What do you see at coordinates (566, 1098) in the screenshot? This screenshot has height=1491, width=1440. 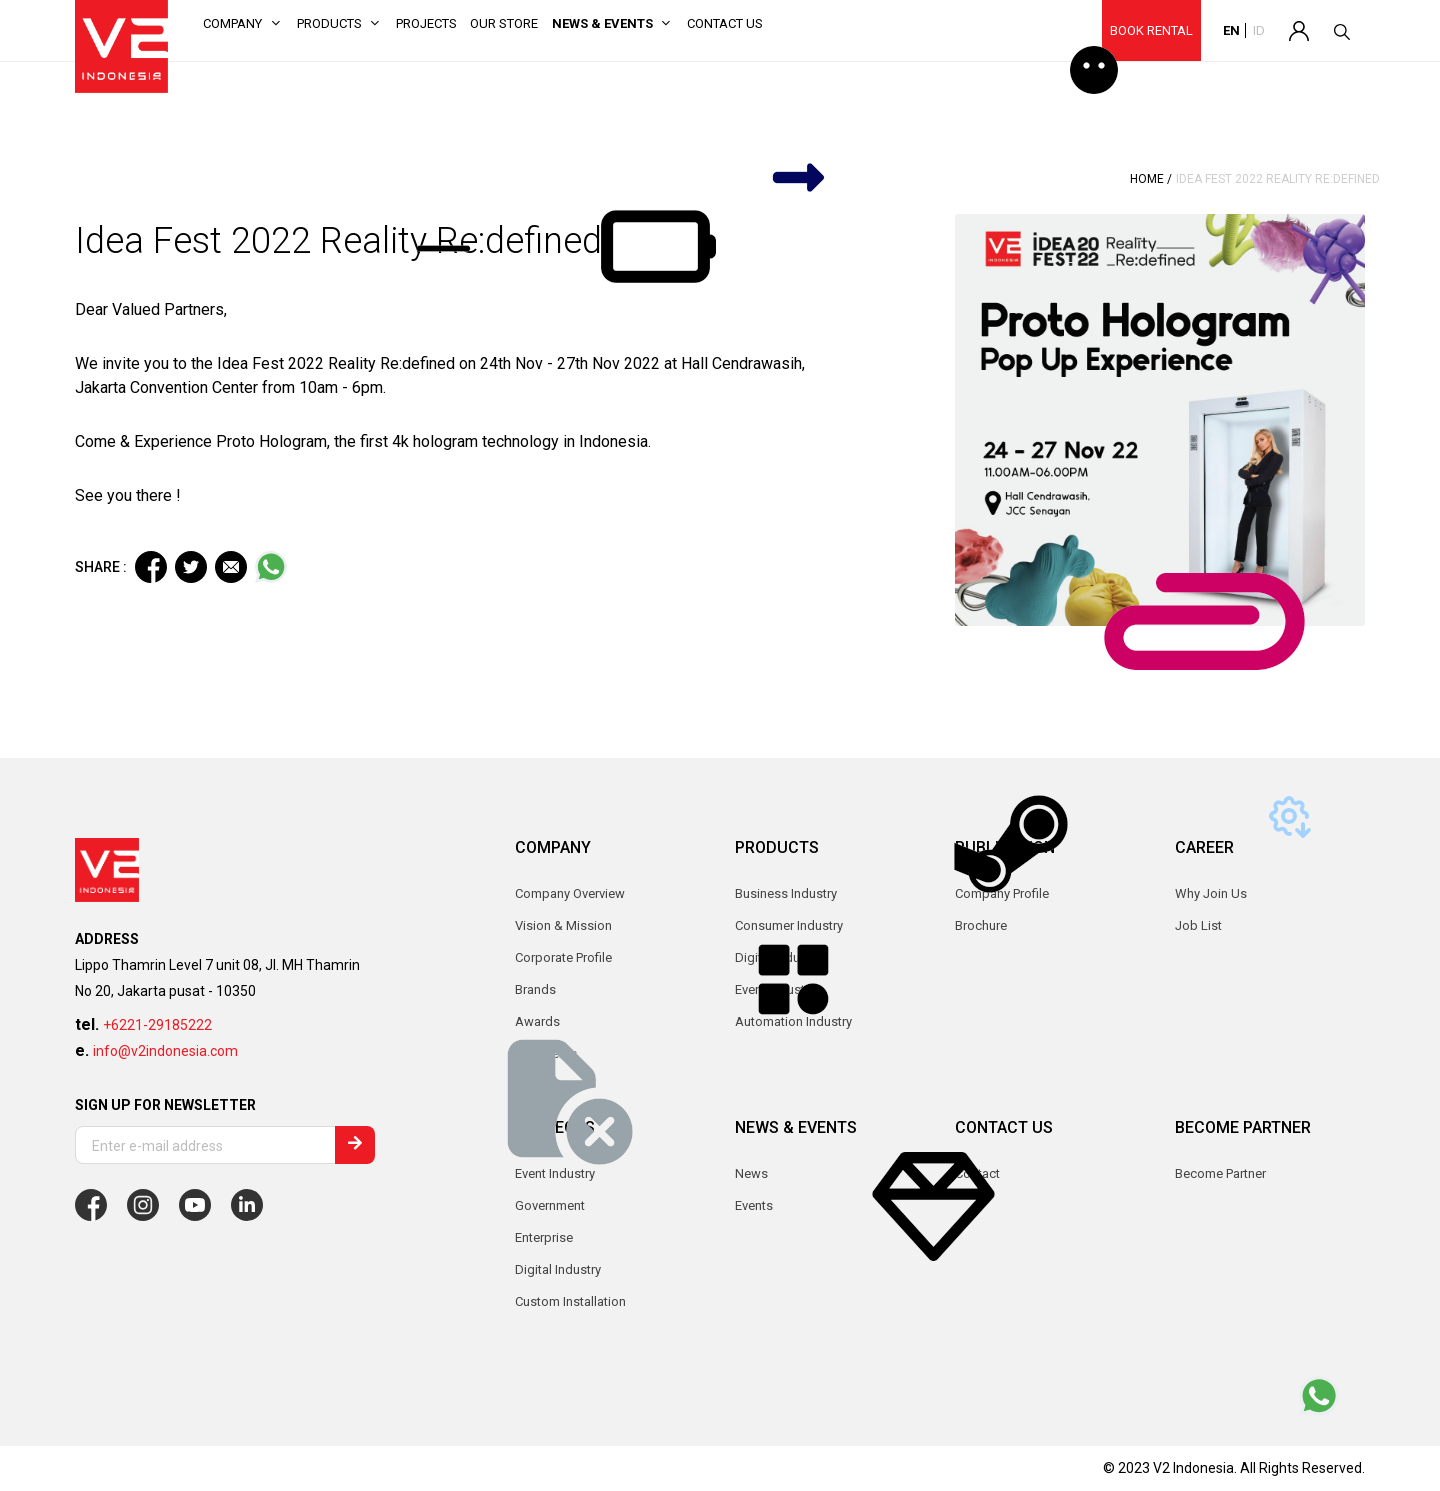 I see `delete or remove a file` at bounding box center [566, 1098].